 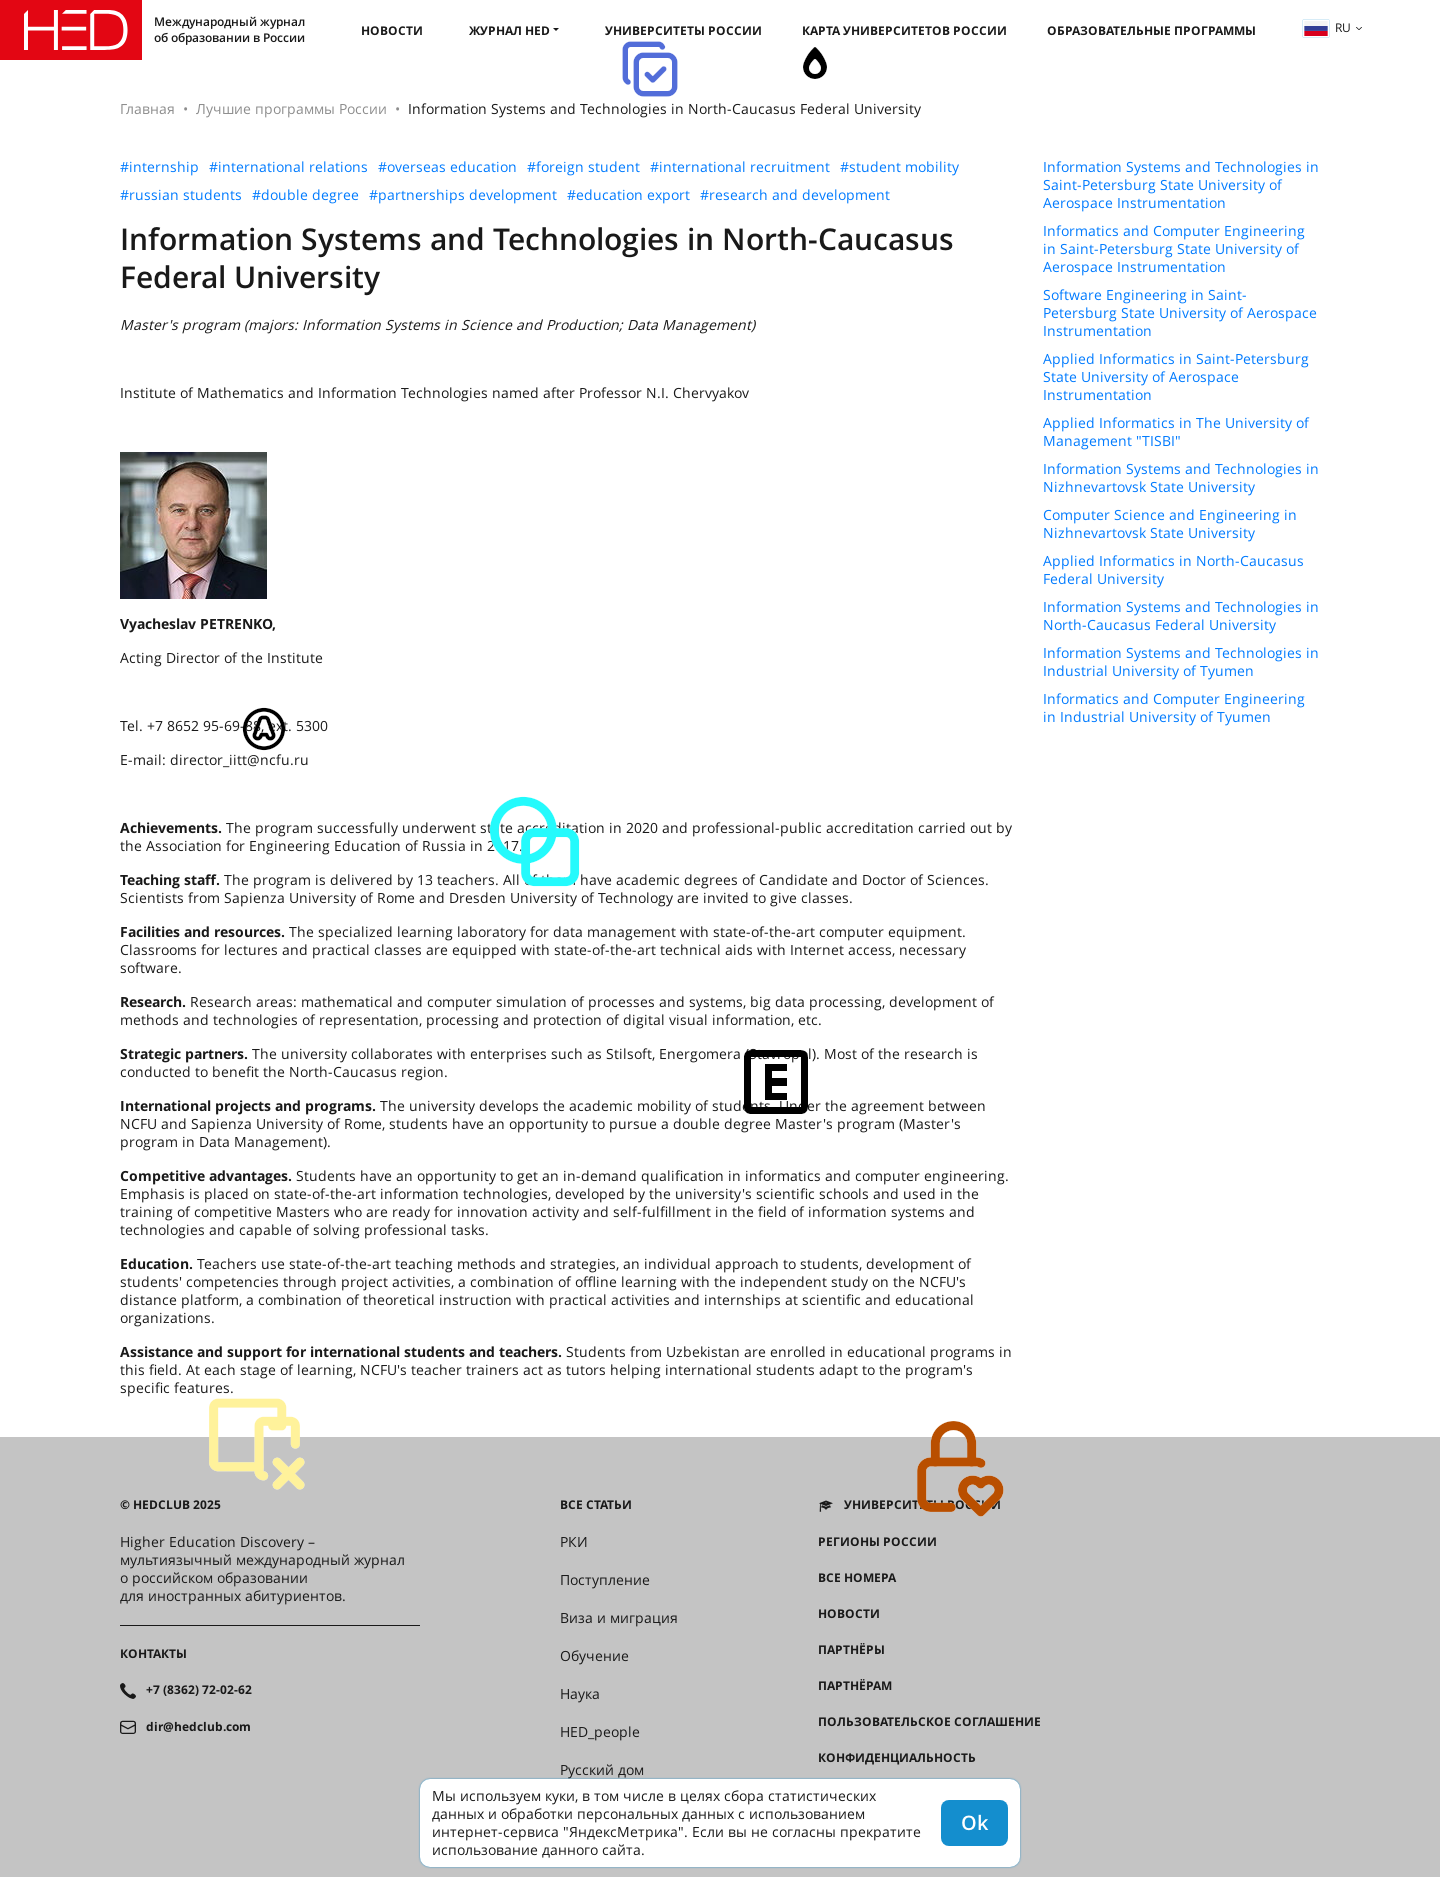 I want to click on indicates flammable or combustible content, so click(x=815, y=63).